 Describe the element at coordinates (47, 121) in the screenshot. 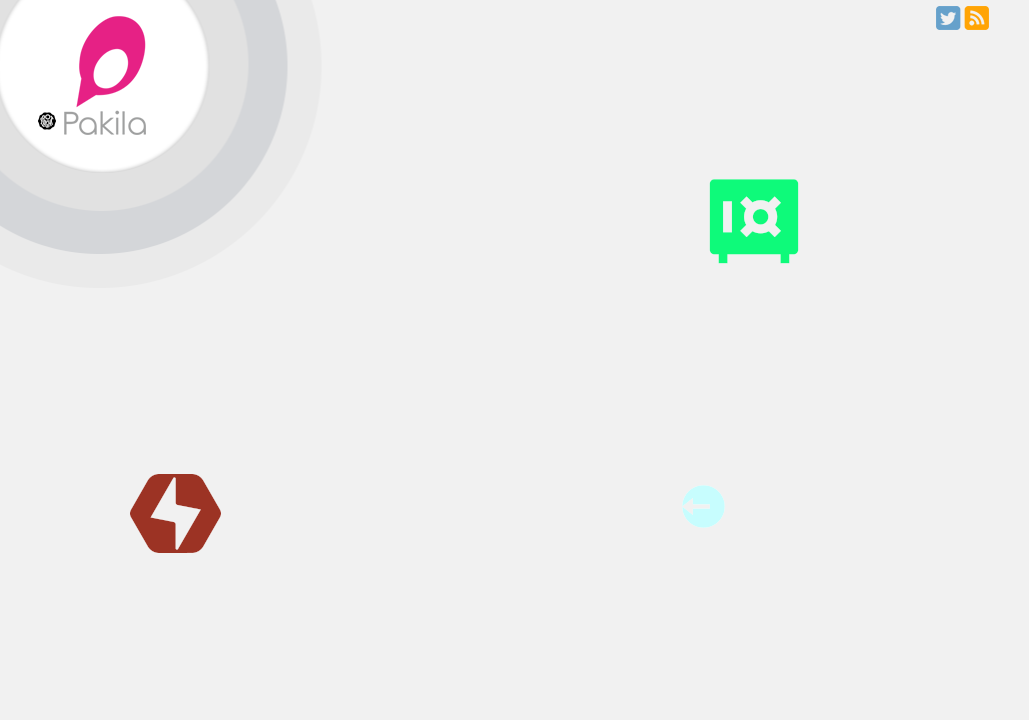

I see `spotlight app logo` at that location.